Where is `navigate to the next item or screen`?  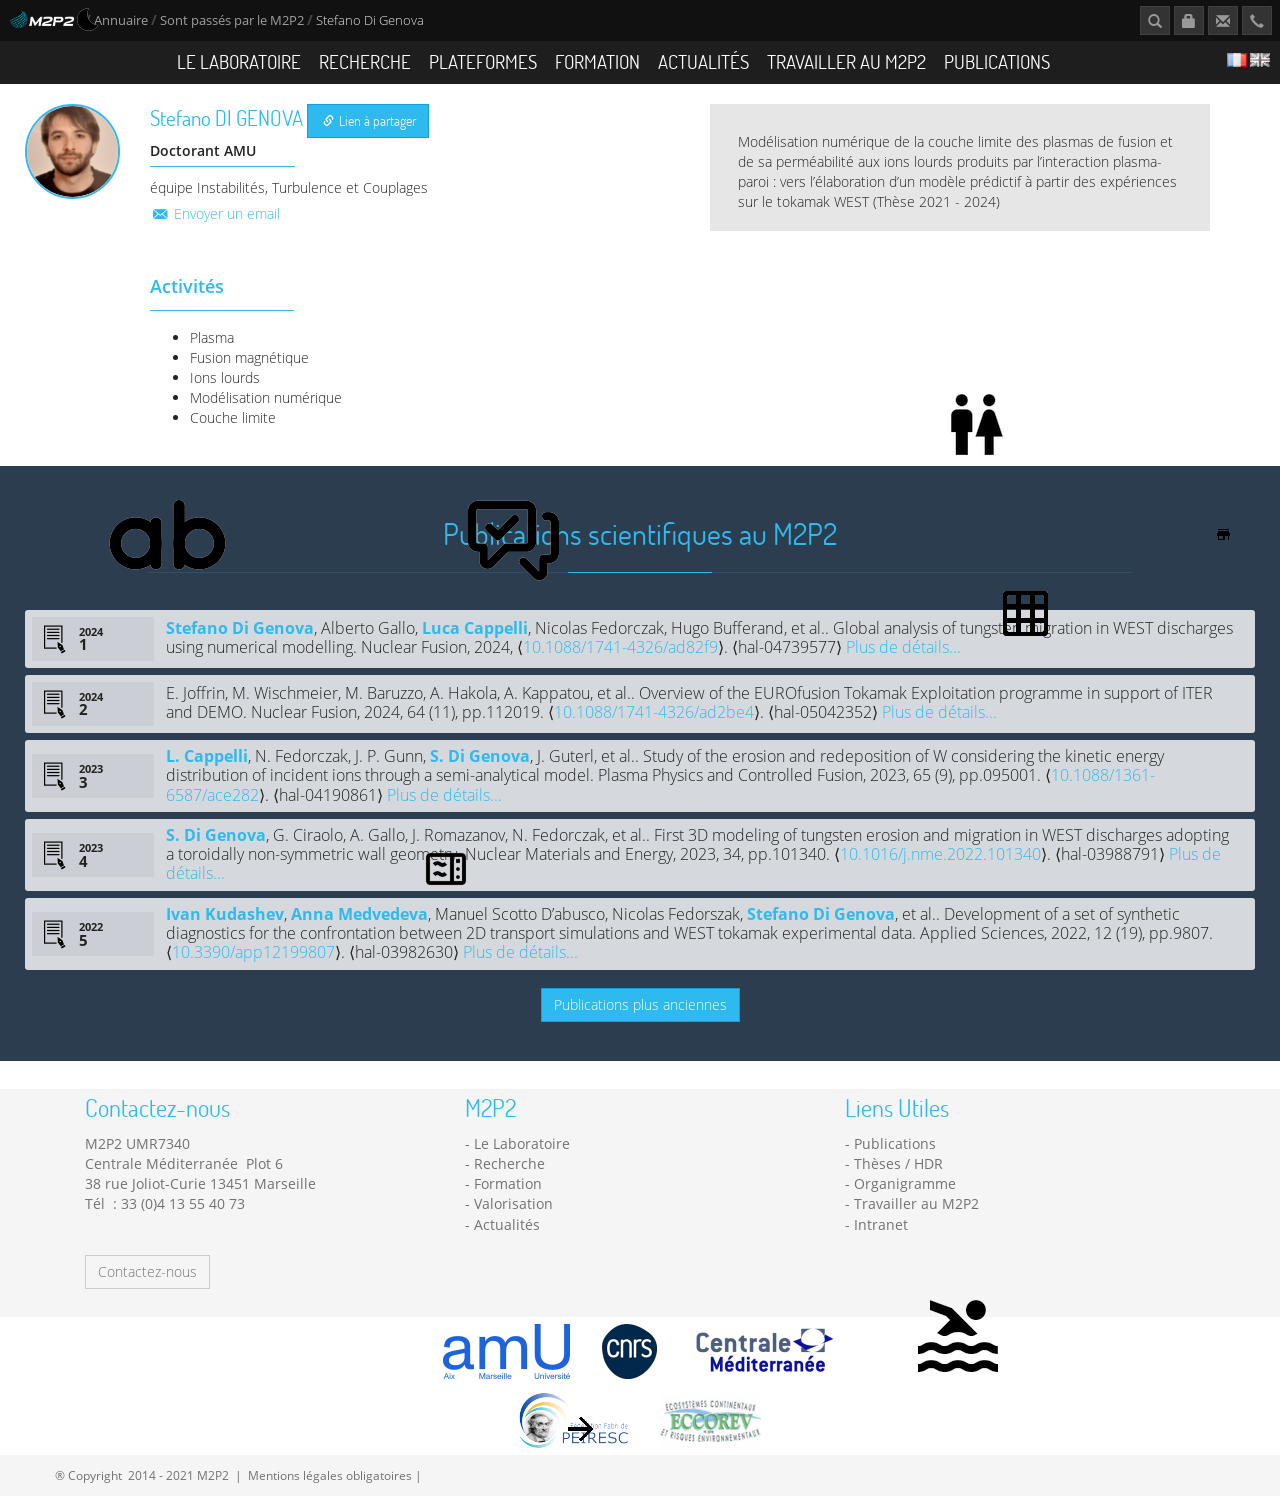
navigate to the next item or screen is located at coordinates (581, 1429).